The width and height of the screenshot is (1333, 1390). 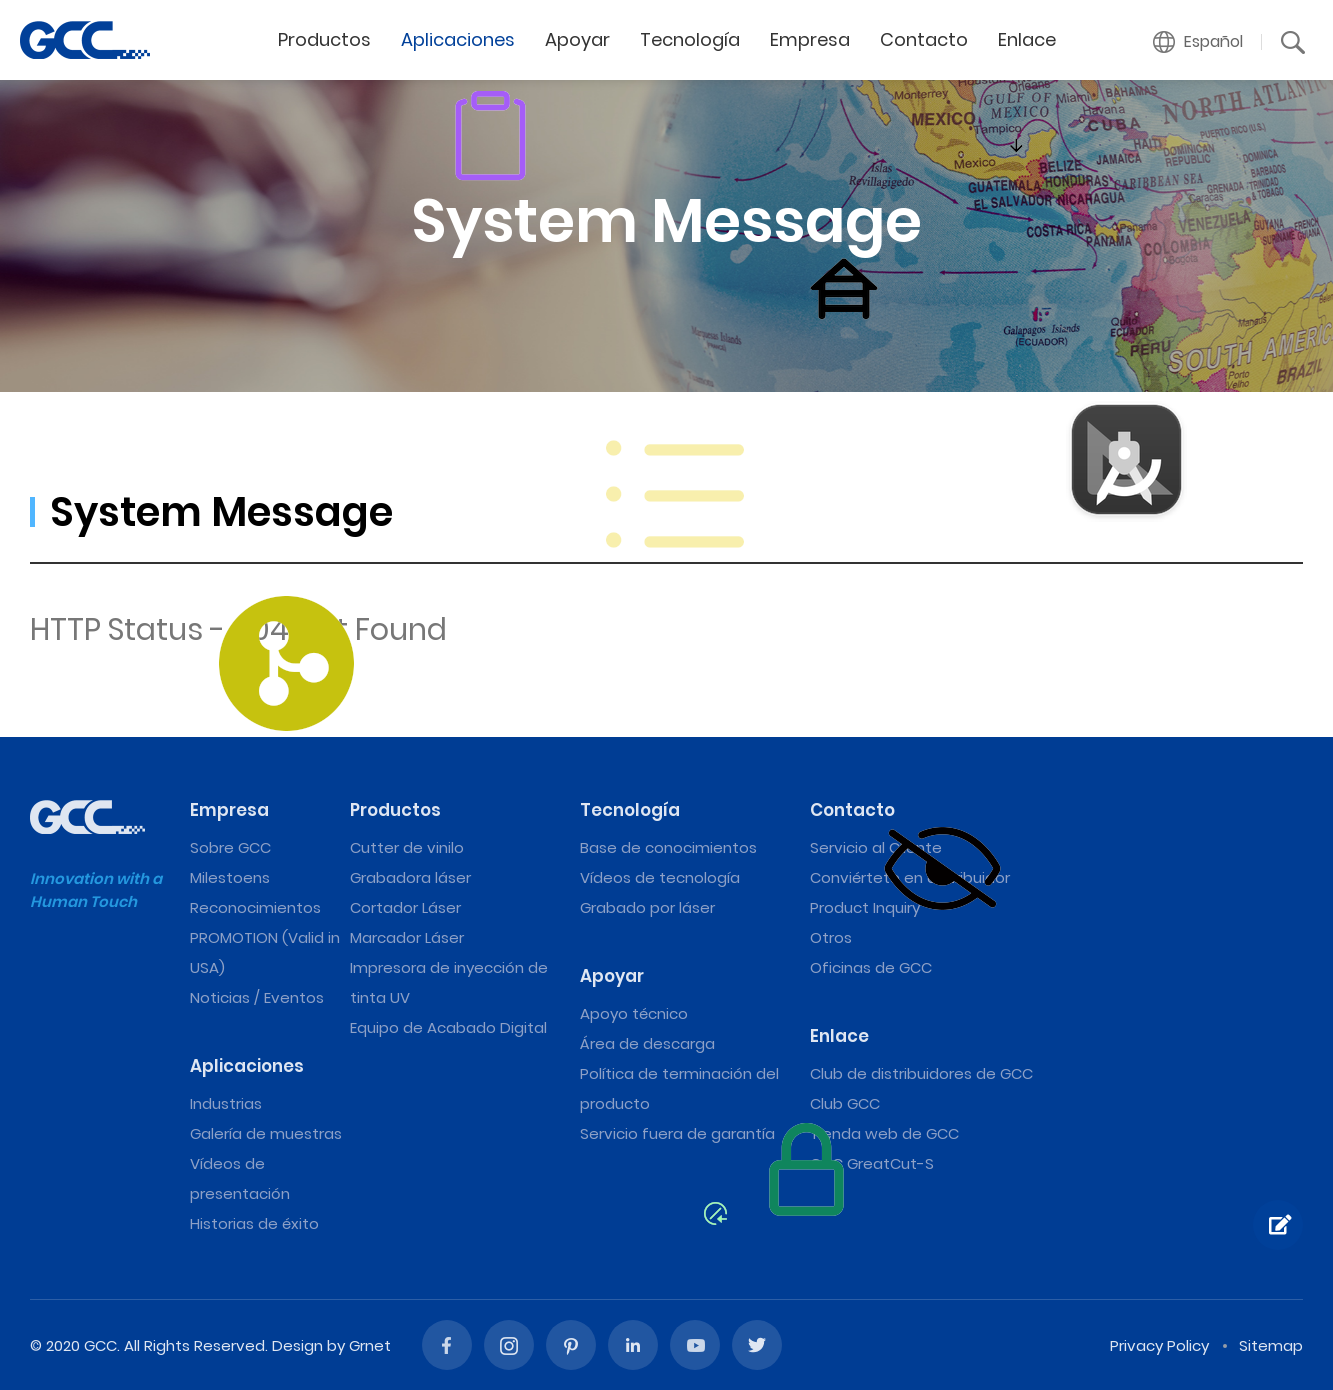 What do you see at coordinates (1126, 459) in the screenshot?
I see `open accessories or utility applications` at bounding box center [1126, 459].